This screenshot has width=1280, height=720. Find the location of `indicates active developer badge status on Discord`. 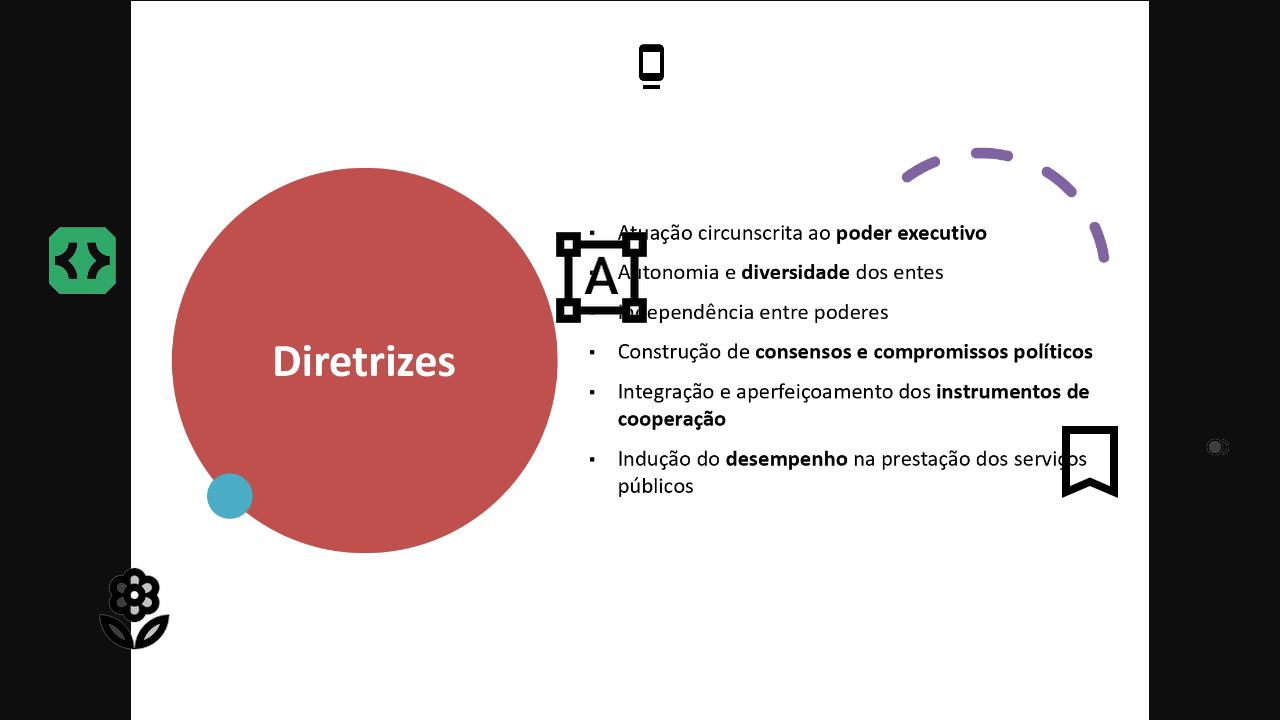

indicates active developer badge status on Discord is located at coordinates (82, 260).